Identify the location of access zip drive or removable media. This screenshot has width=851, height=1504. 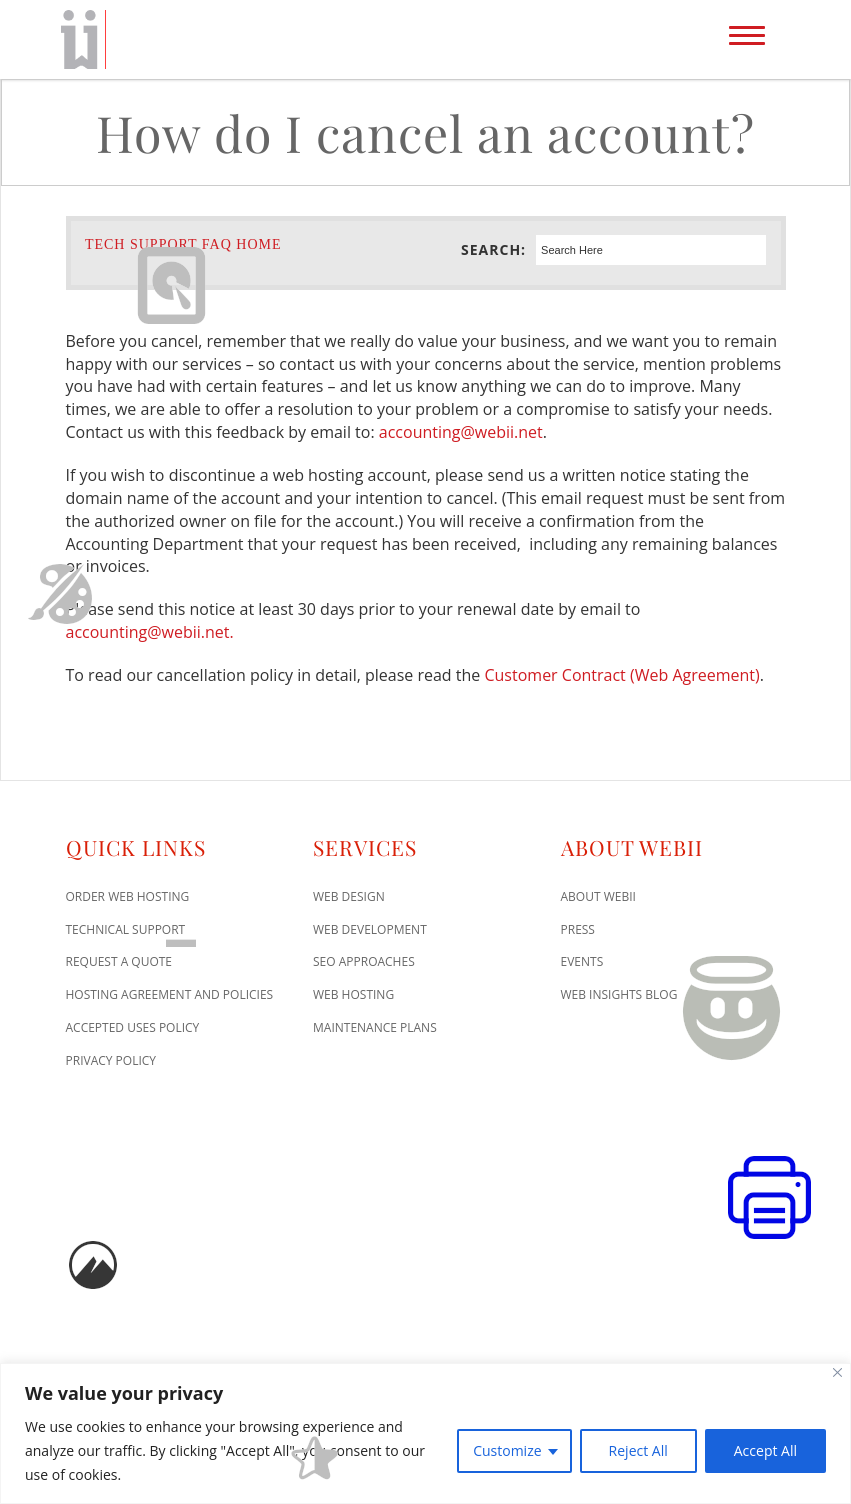
(171, 285).